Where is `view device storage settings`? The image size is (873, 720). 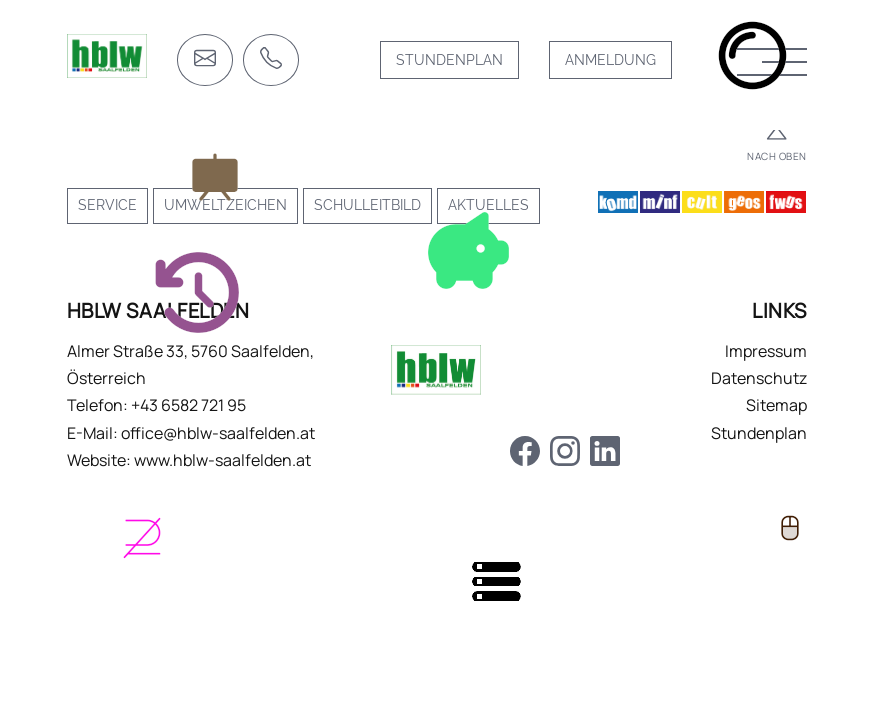
view device storage settings is located at coordinates (496, 581).